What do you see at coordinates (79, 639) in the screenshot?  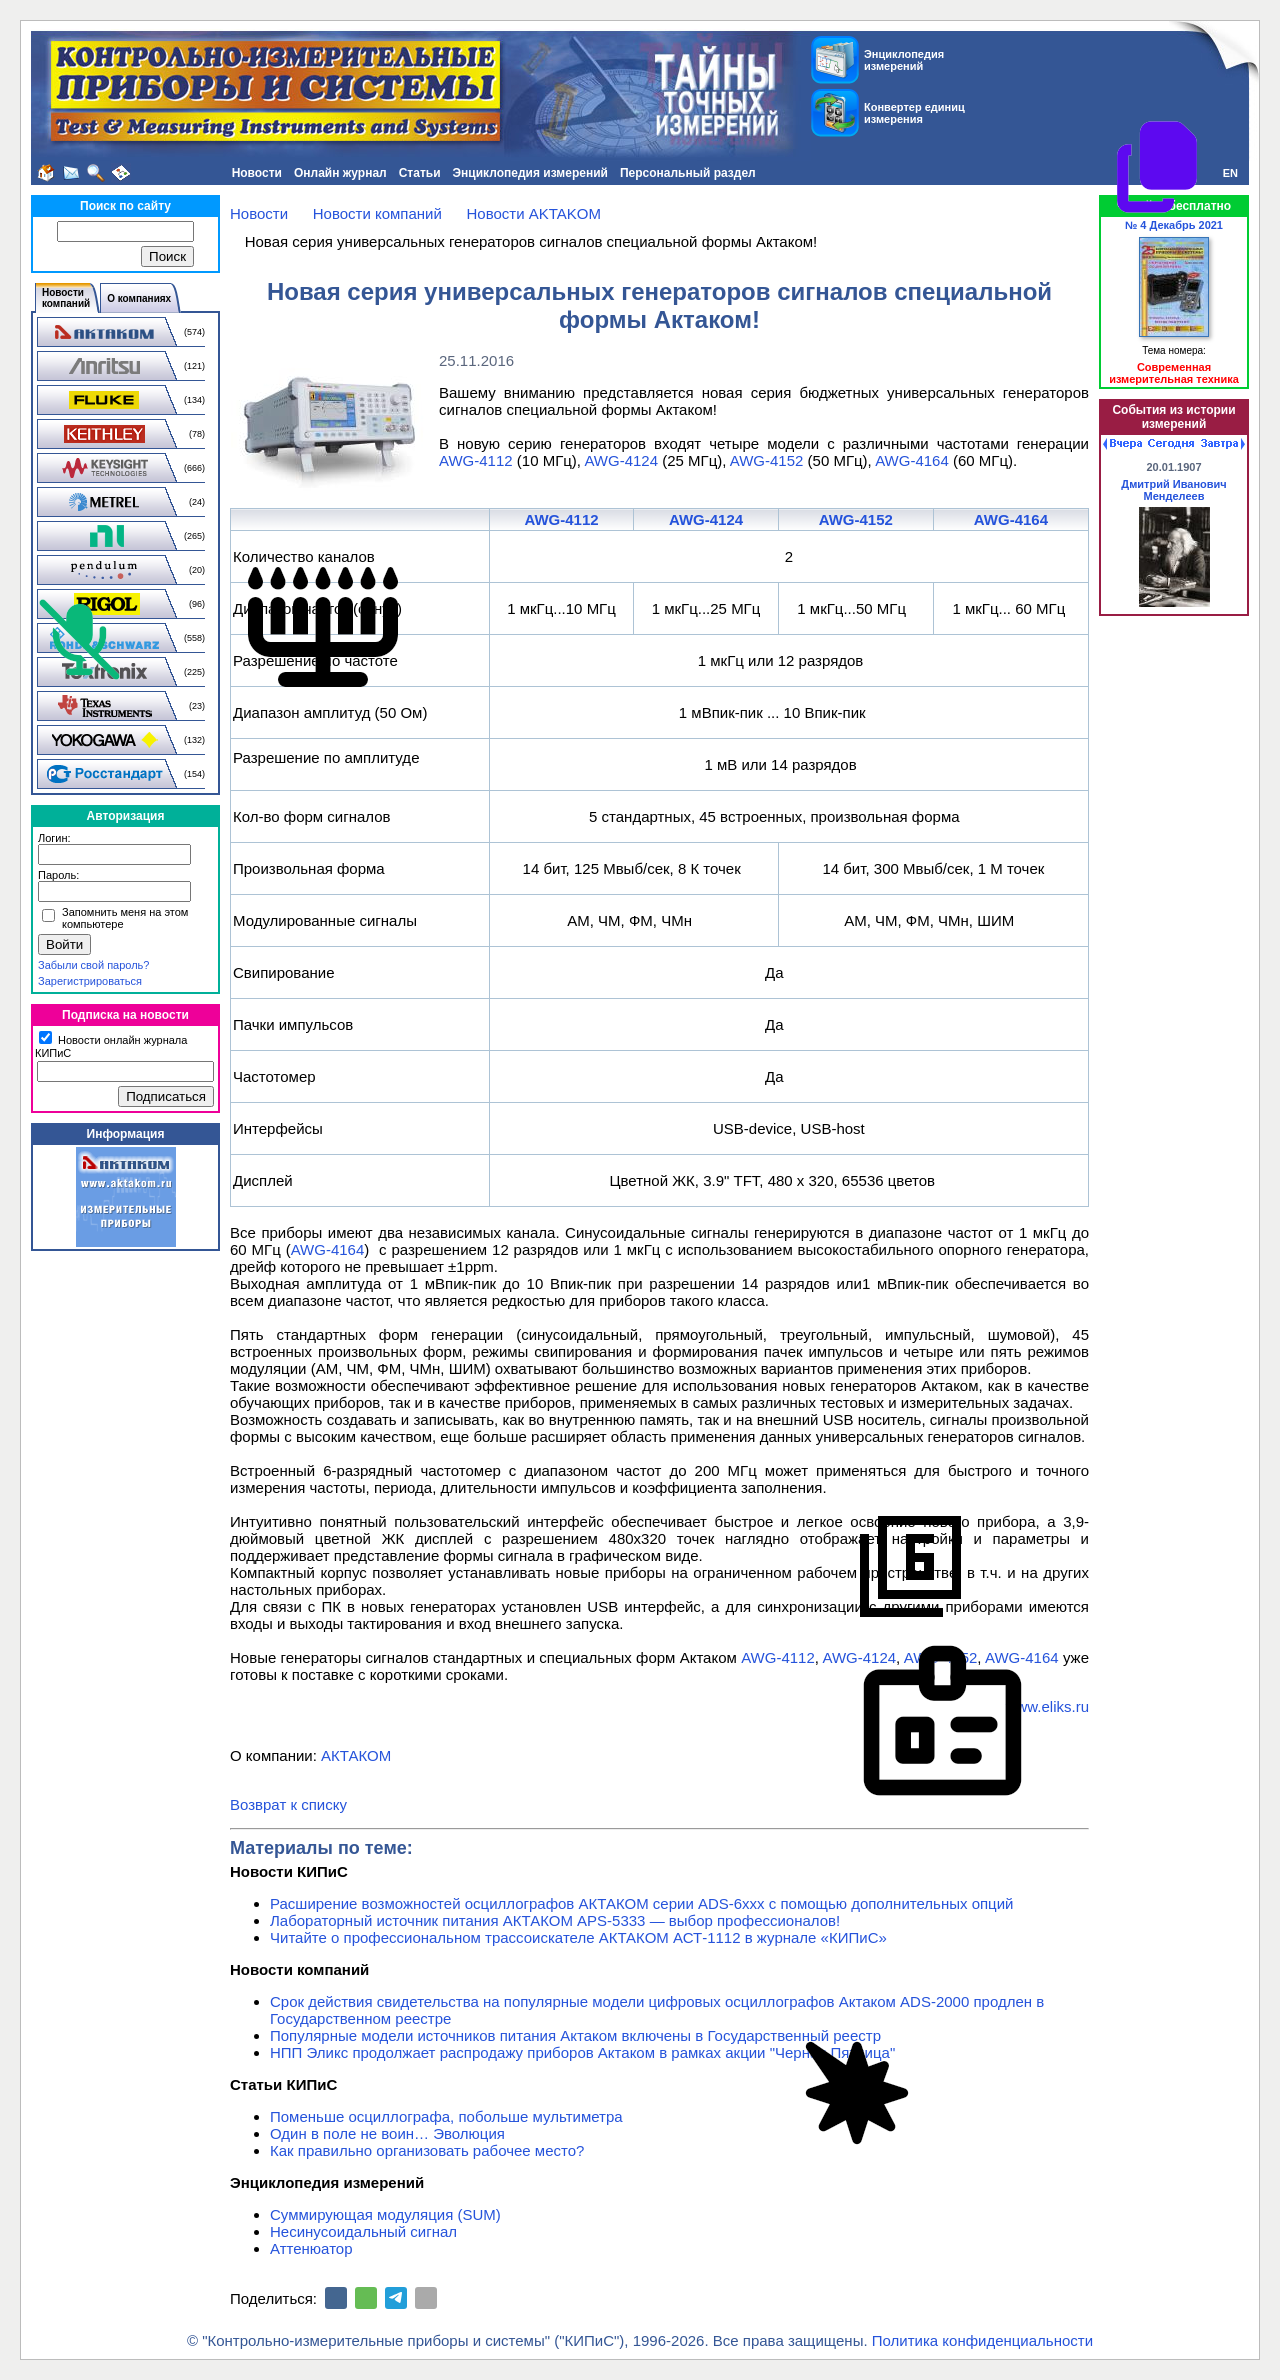 I see `mute your microphone` at bounding box center [79, 639].